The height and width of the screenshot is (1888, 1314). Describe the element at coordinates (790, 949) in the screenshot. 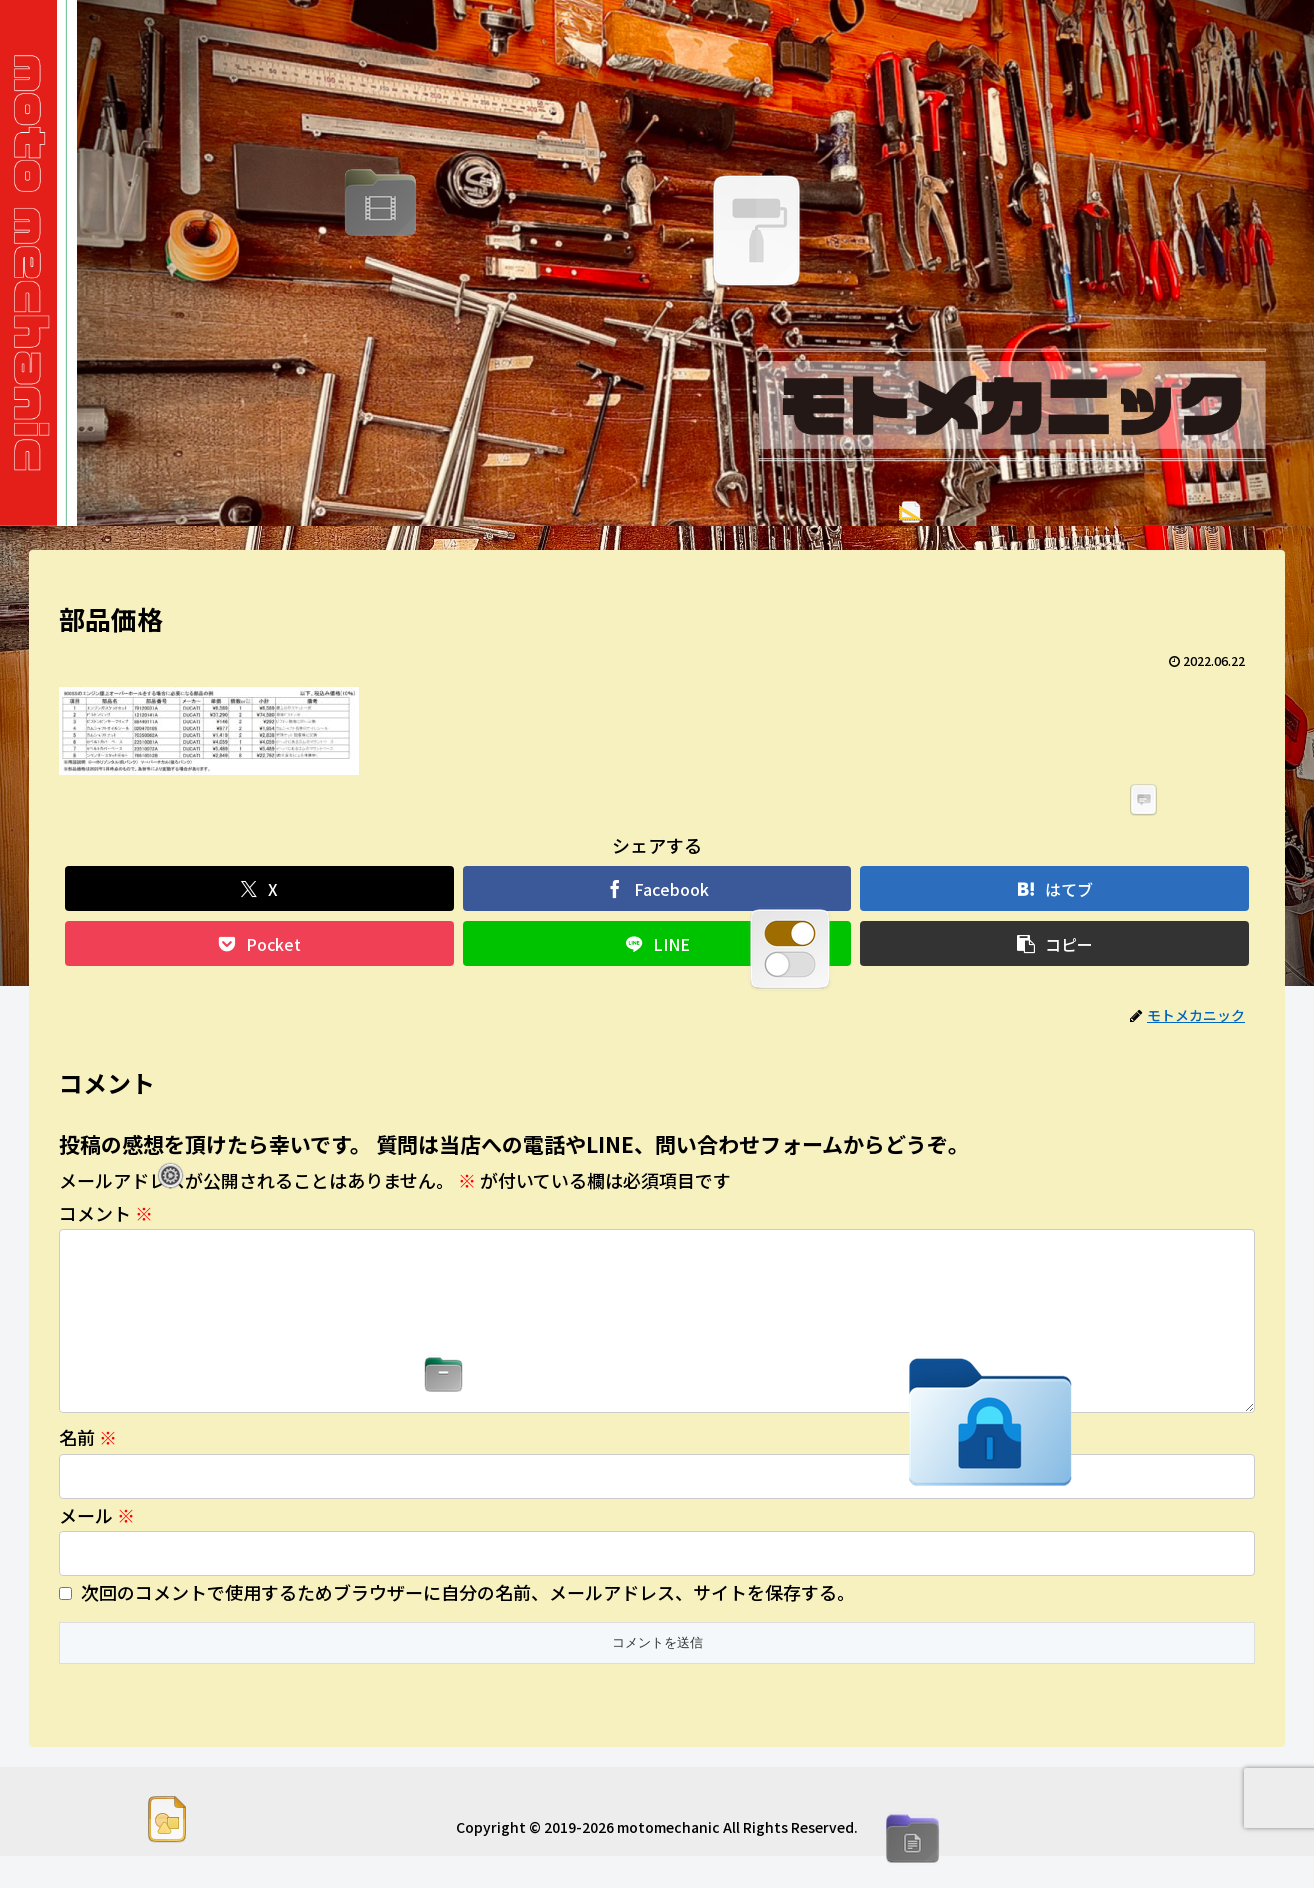

I see `open gnome tweaks application` at that location.